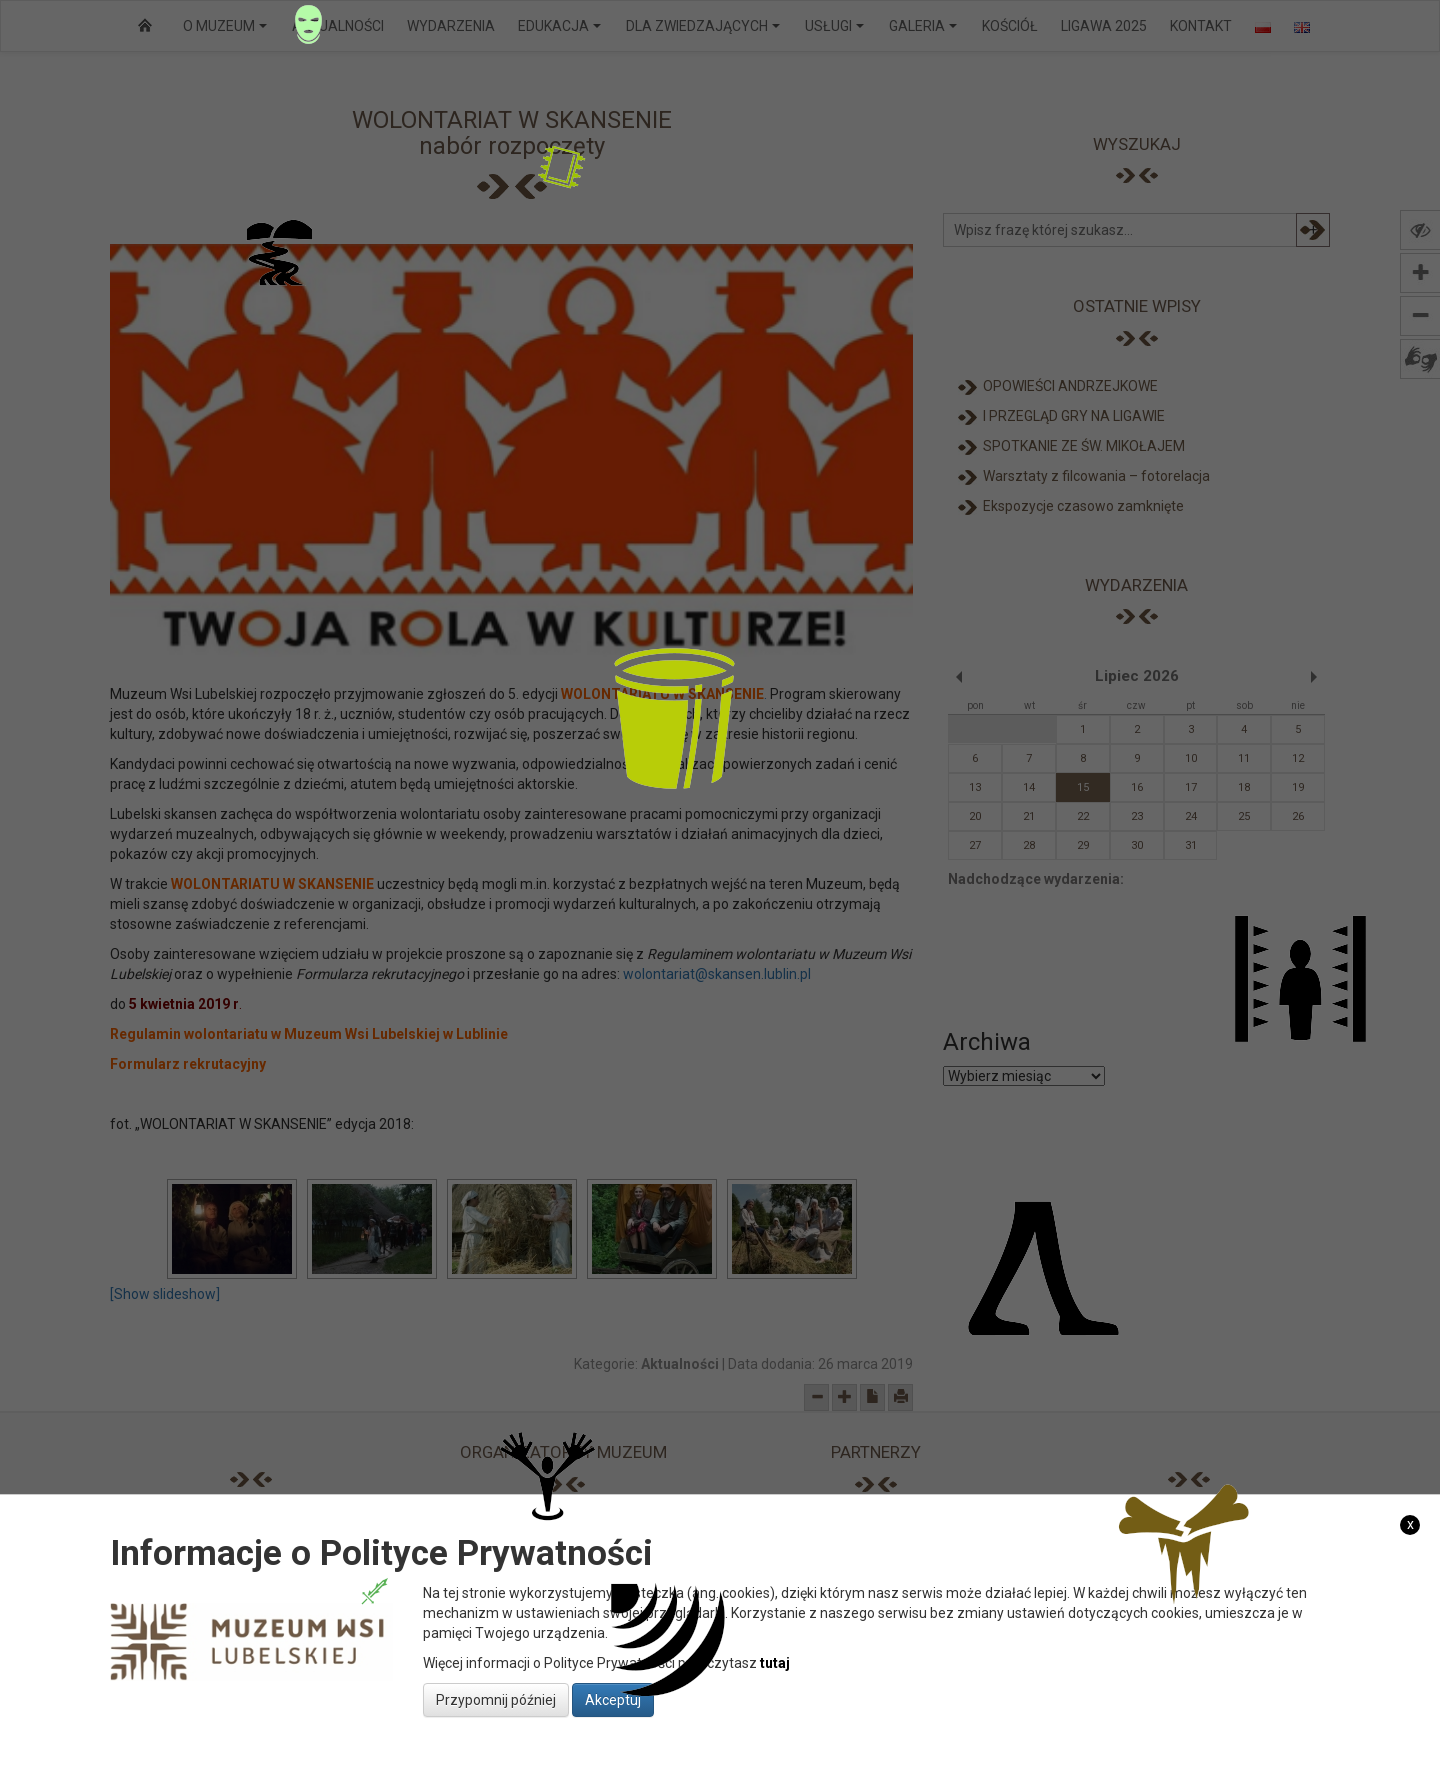  I want to click on equip a broken or shattered weapon, so click(374, 1591).